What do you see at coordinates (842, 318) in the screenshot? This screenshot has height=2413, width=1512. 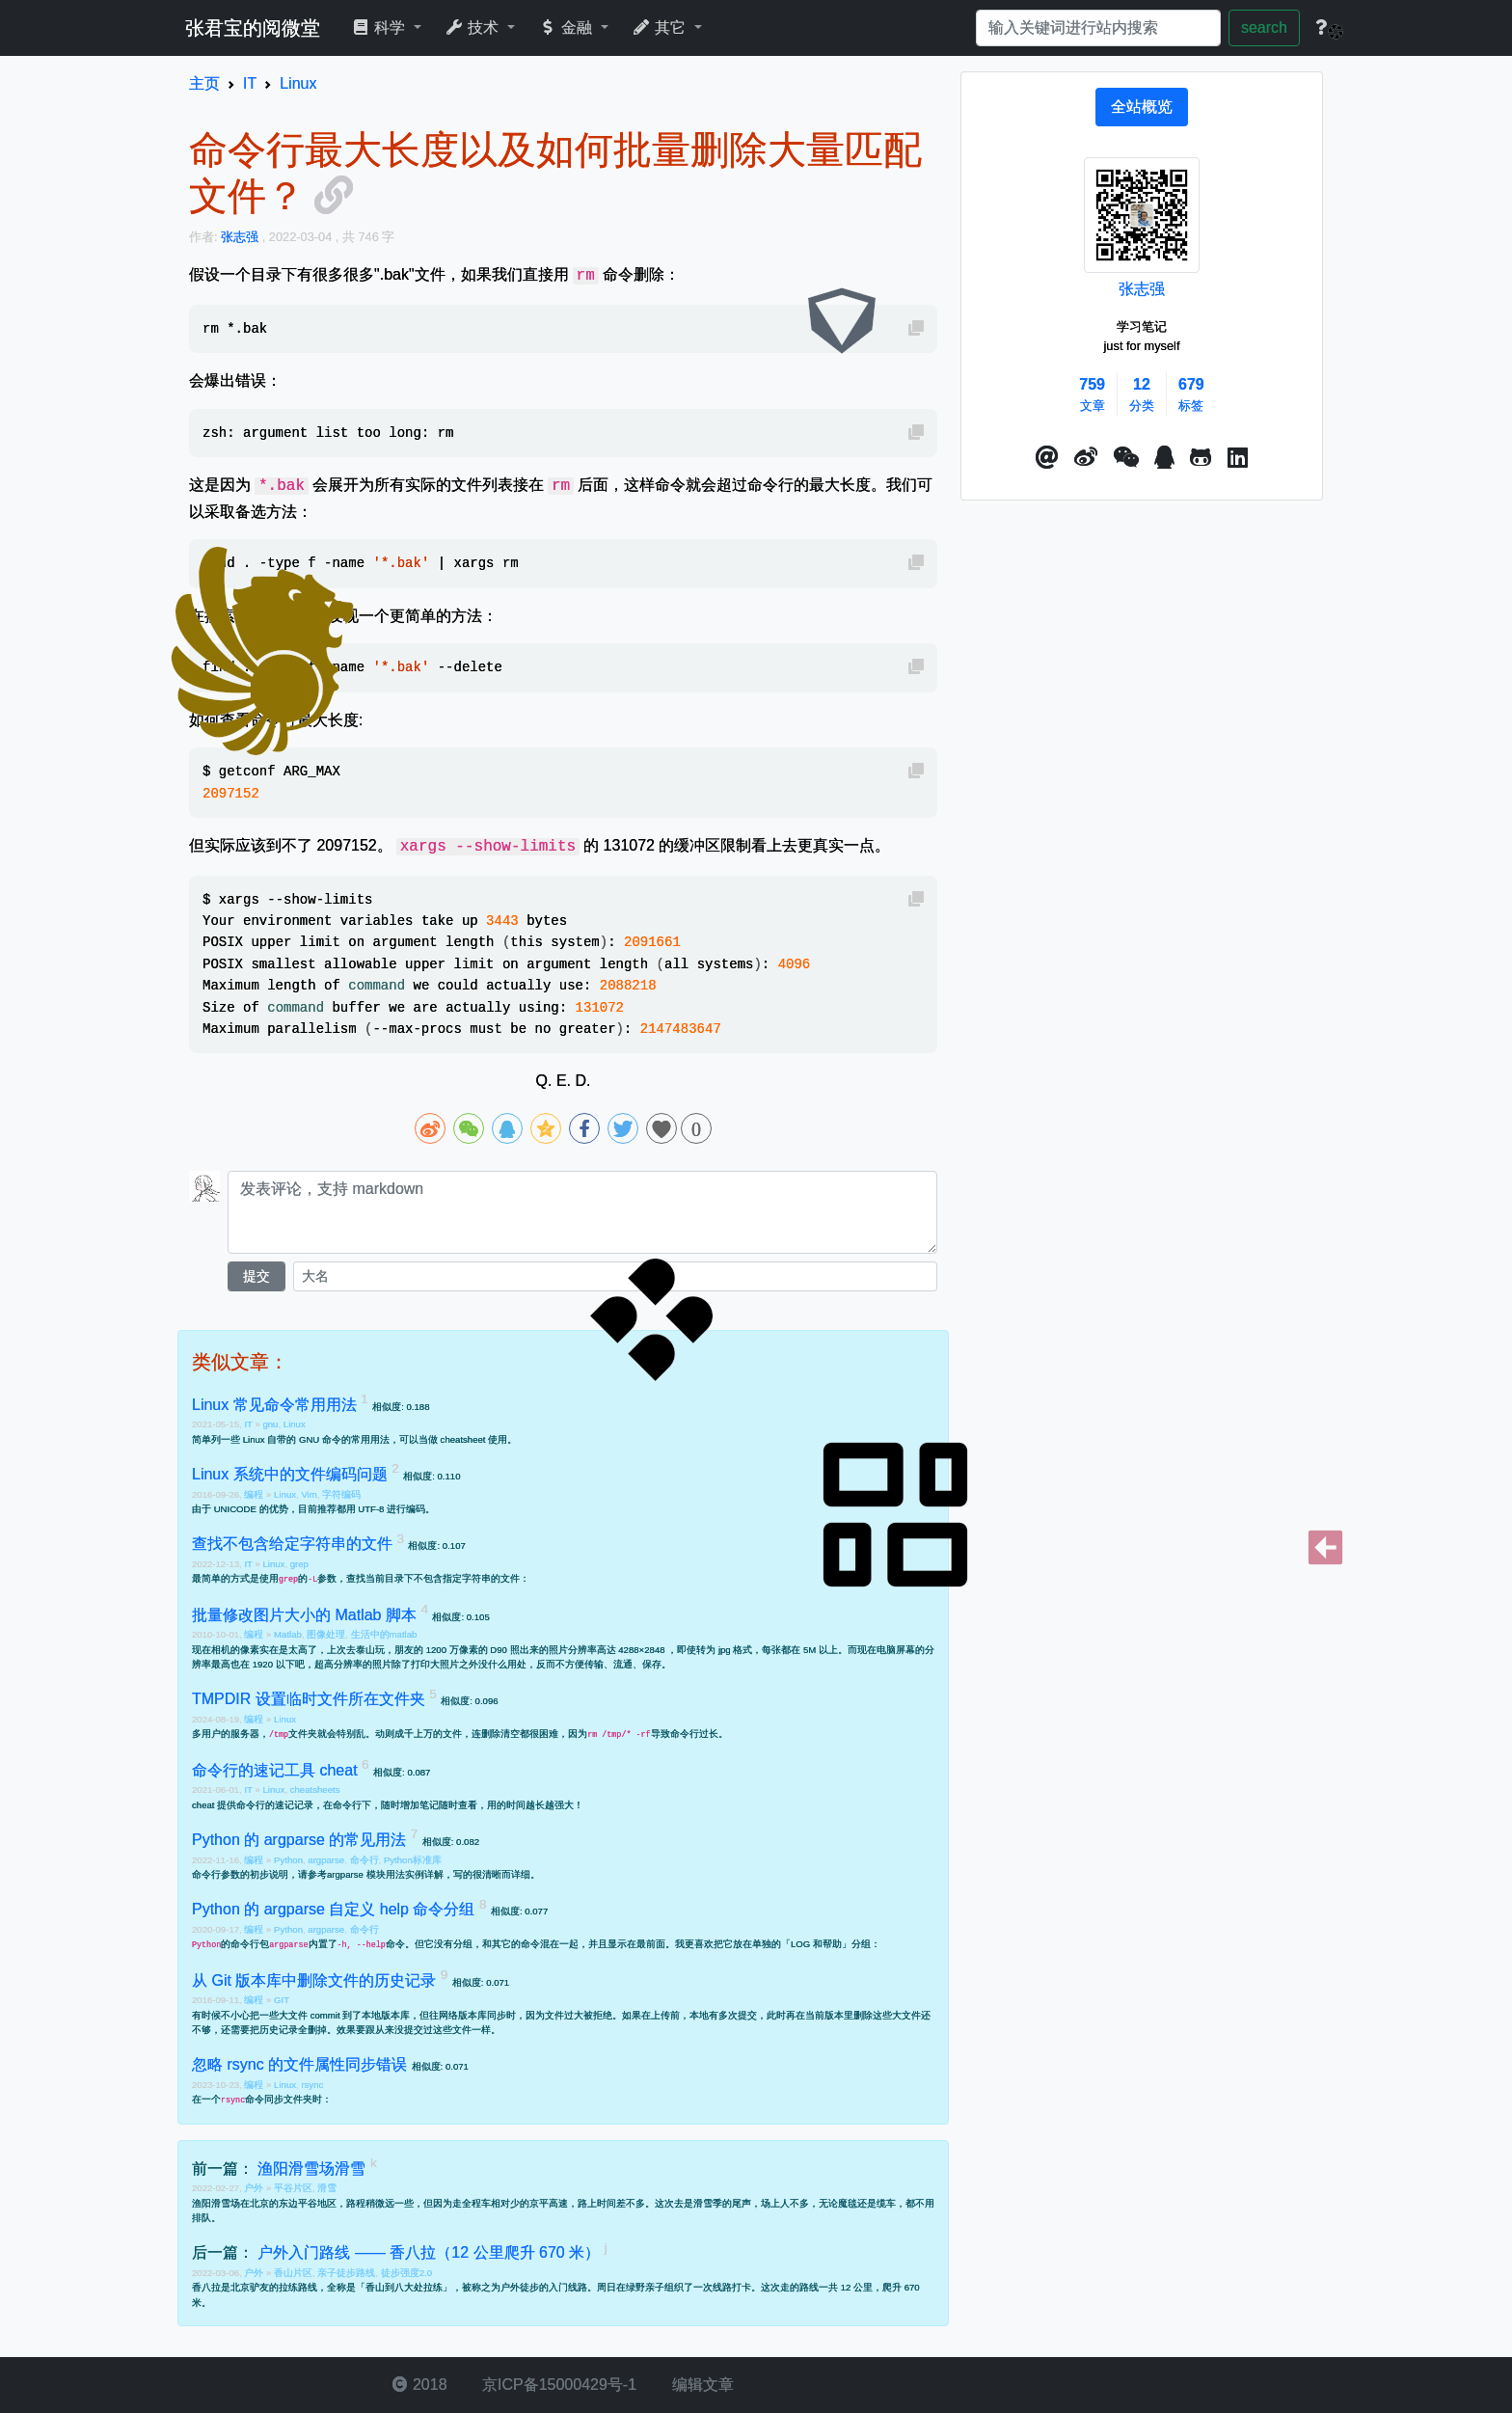 I see `openbase logo` at bounding box center [842, 318].